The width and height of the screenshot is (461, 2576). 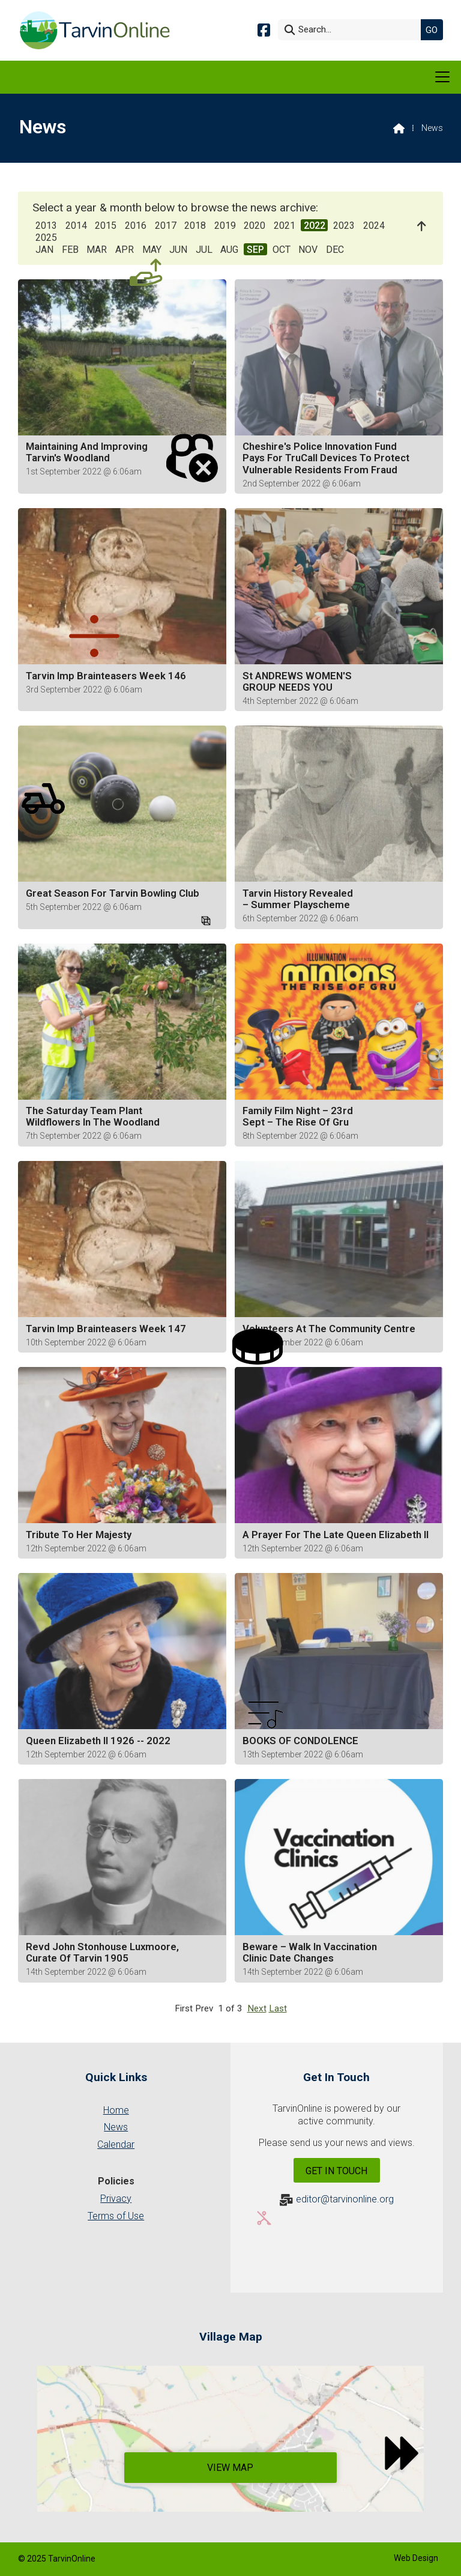 I want to click on view your coin balance or currency, so click(x=258, y=1347).